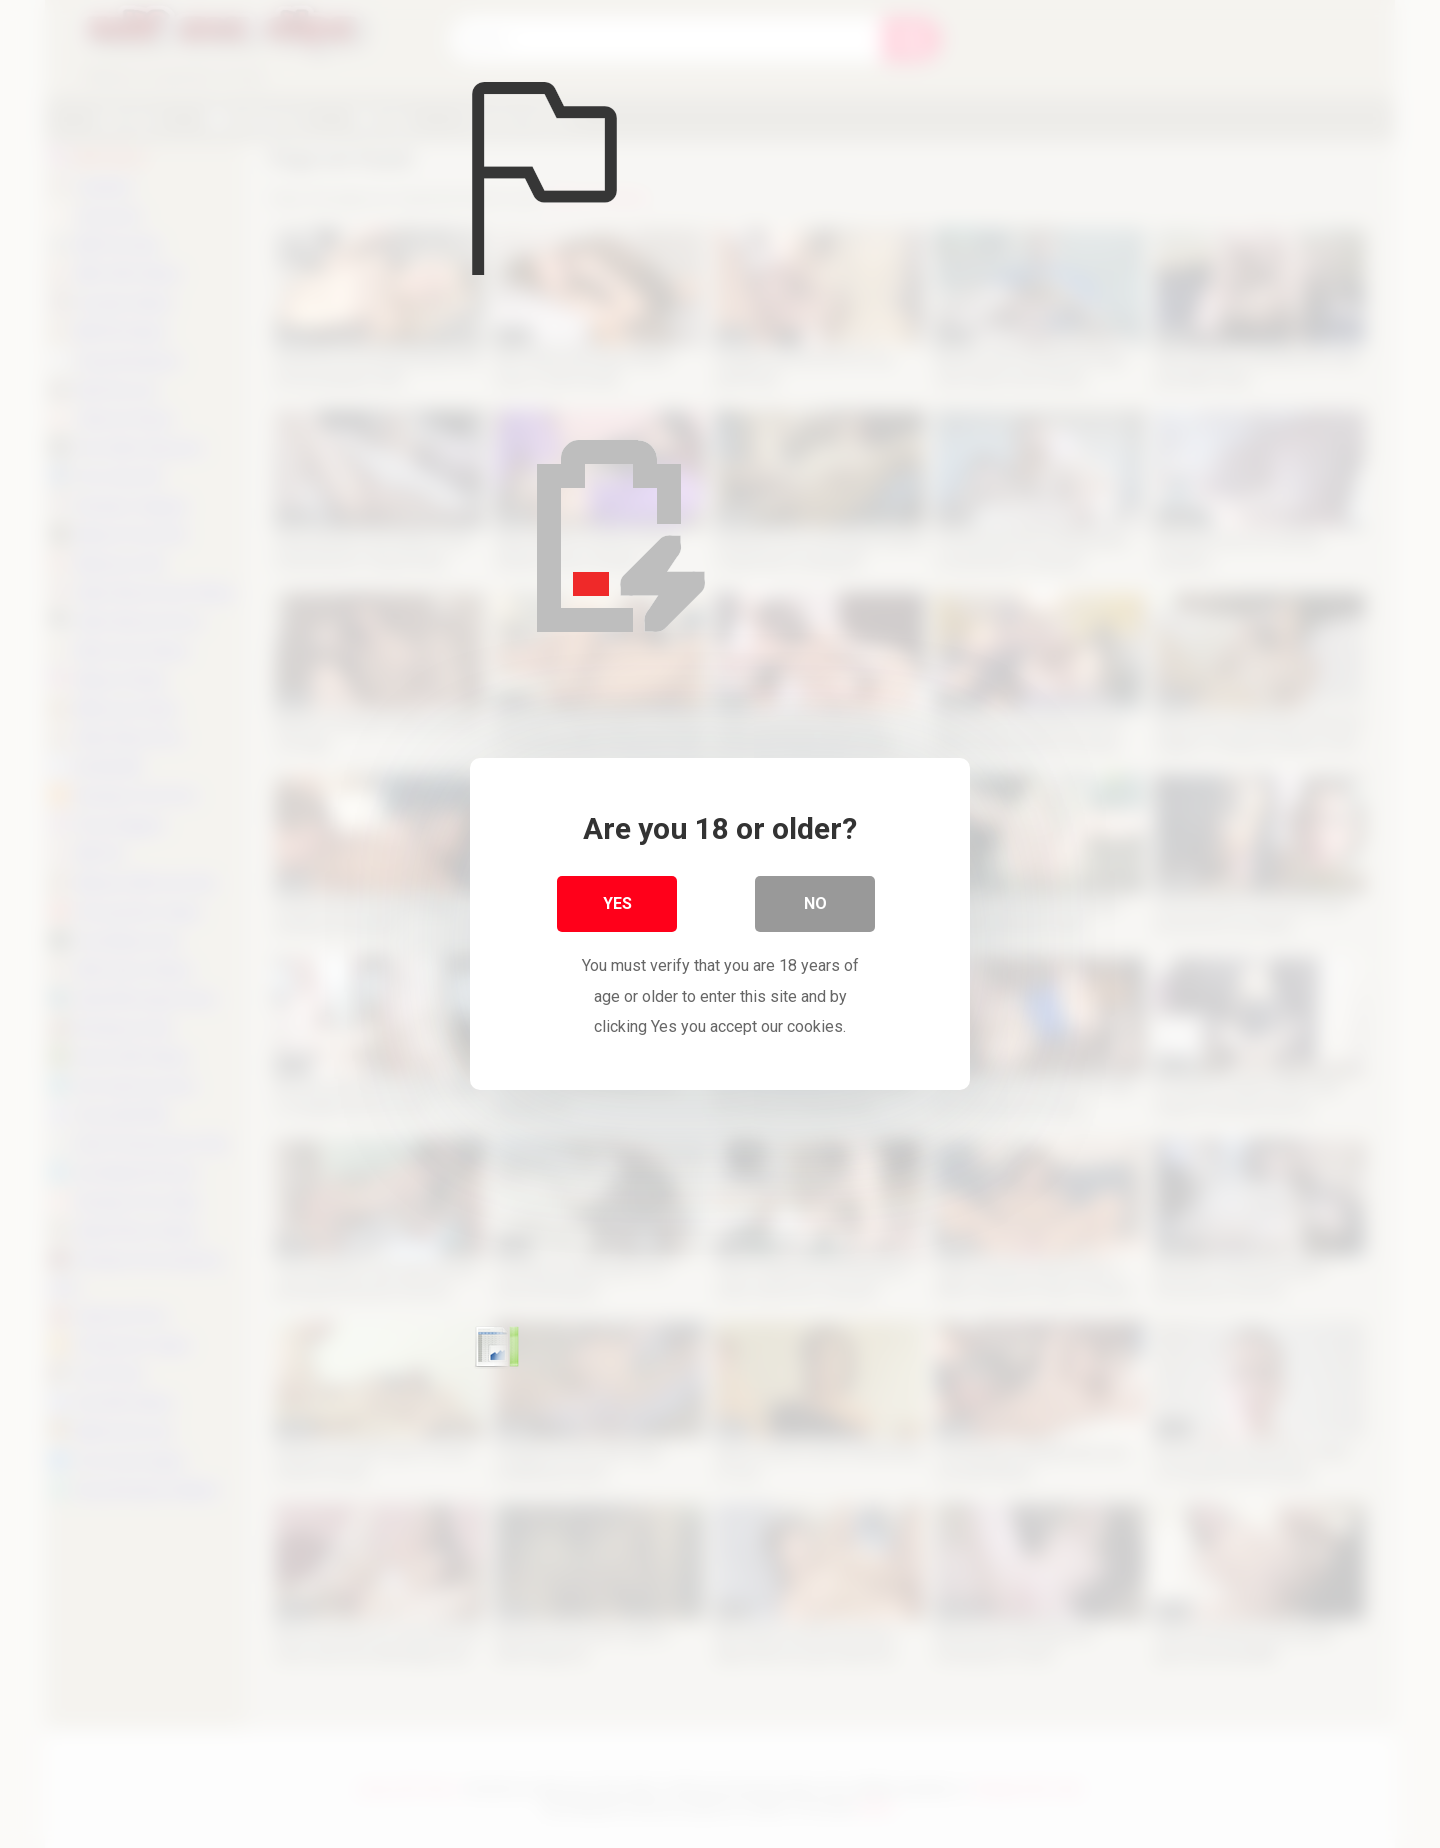 The image size is (1440, 1848). What do you see at coordinates (544, 178) in the screenshot?
I see `access region or language settings` at bounding box center [544, 178].